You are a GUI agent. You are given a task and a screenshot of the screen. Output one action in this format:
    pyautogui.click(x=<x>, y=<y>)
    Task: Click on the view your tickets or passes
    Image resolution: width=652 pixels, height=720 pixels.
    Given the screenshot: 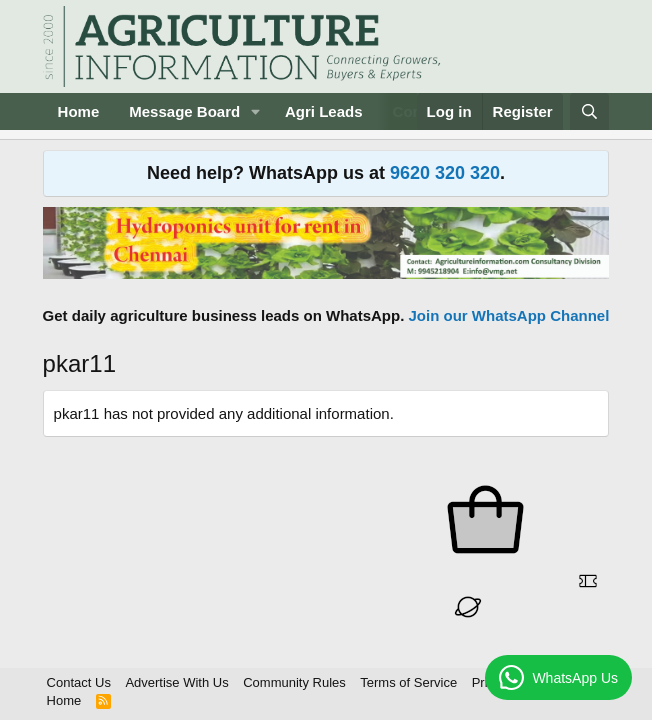 What is the action you would take?
    pyautogui.click(x=588, y=581)
    